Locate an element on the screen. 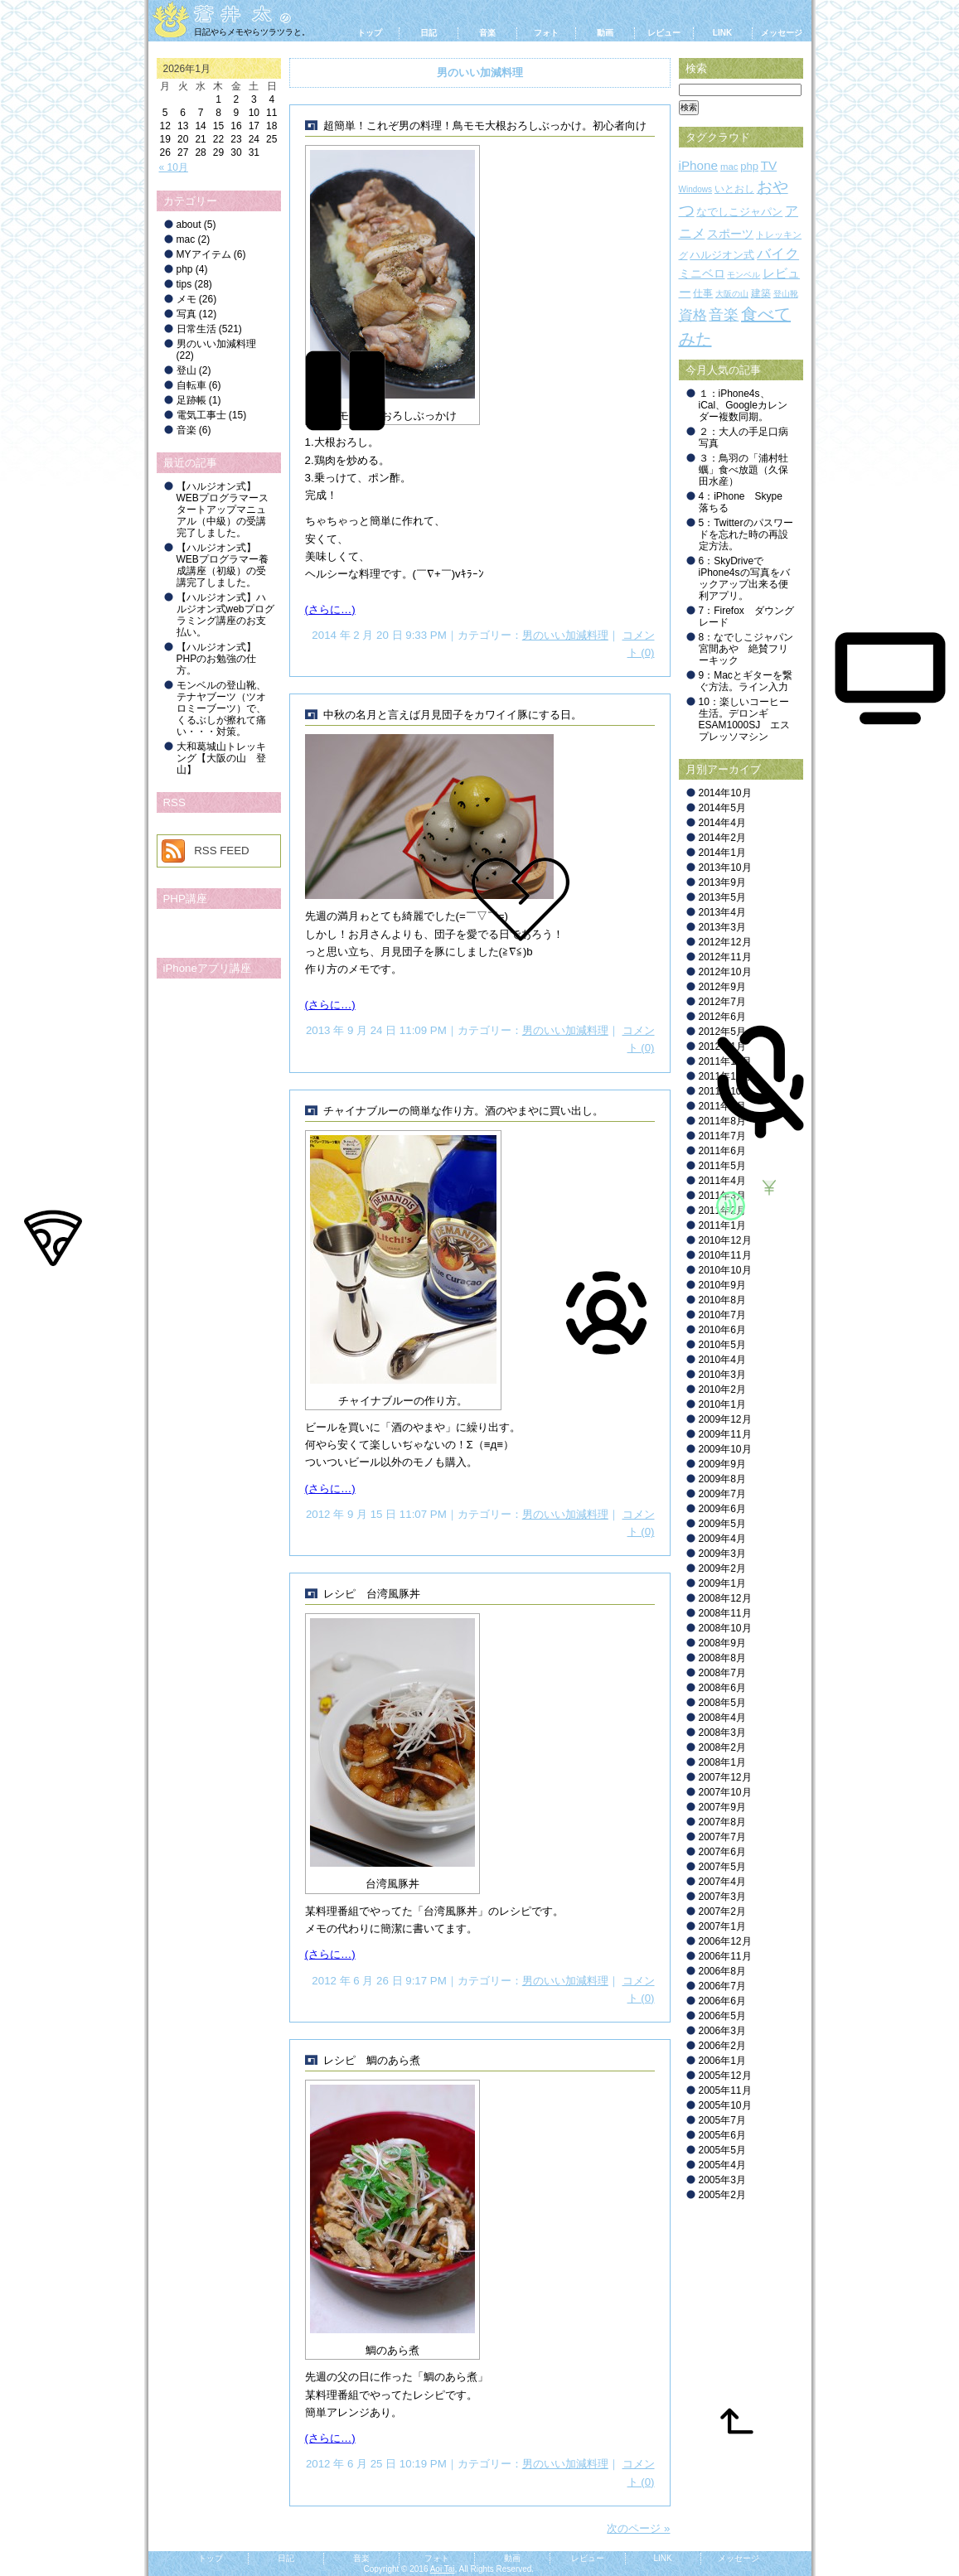  go back and return to top is located at coordinates (735, 2422).